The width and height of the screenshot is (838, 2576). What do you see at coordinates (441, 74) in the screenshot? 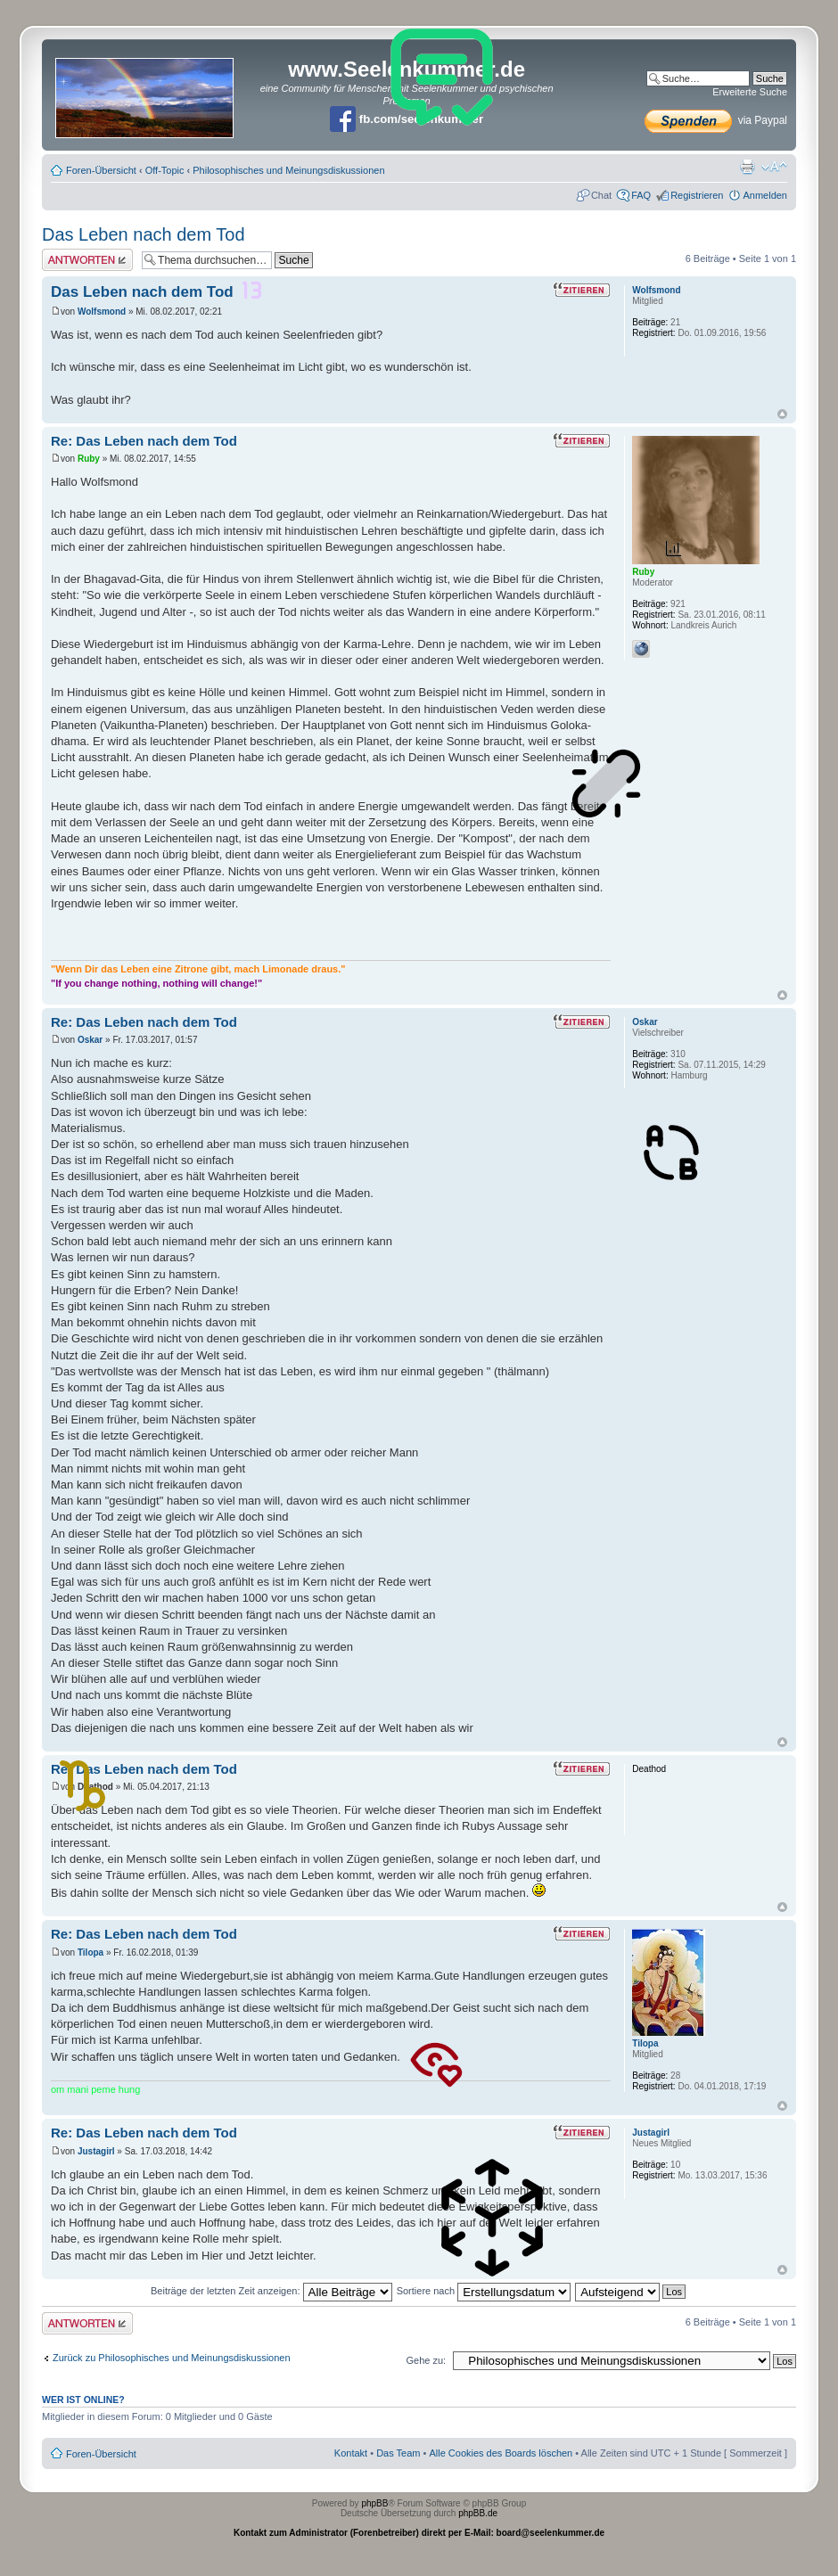
I see `message sent successfully` at bounding box center [441, 74].